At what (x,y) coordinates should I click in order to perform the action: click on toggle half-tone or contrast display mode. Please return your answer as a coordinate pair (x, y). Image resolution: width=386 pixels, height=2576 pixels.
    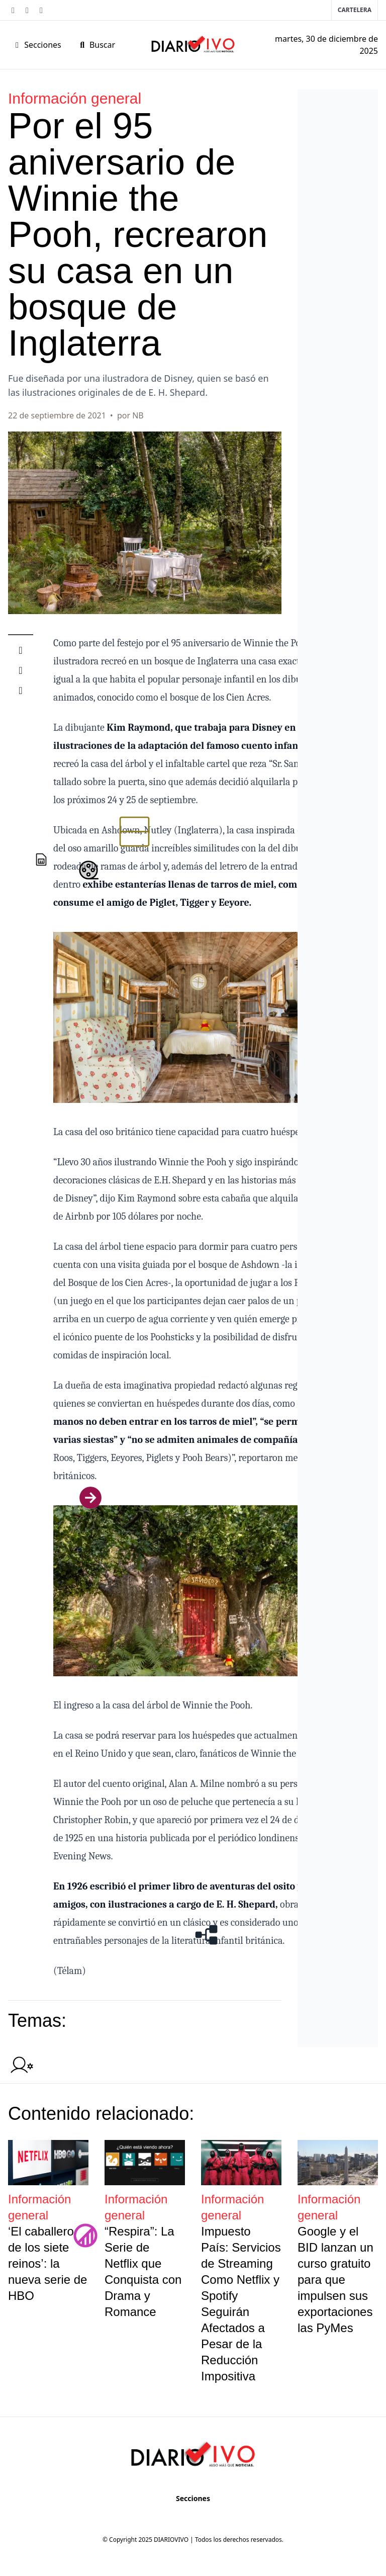
    Looking at the image, I should click on (85, 2236).